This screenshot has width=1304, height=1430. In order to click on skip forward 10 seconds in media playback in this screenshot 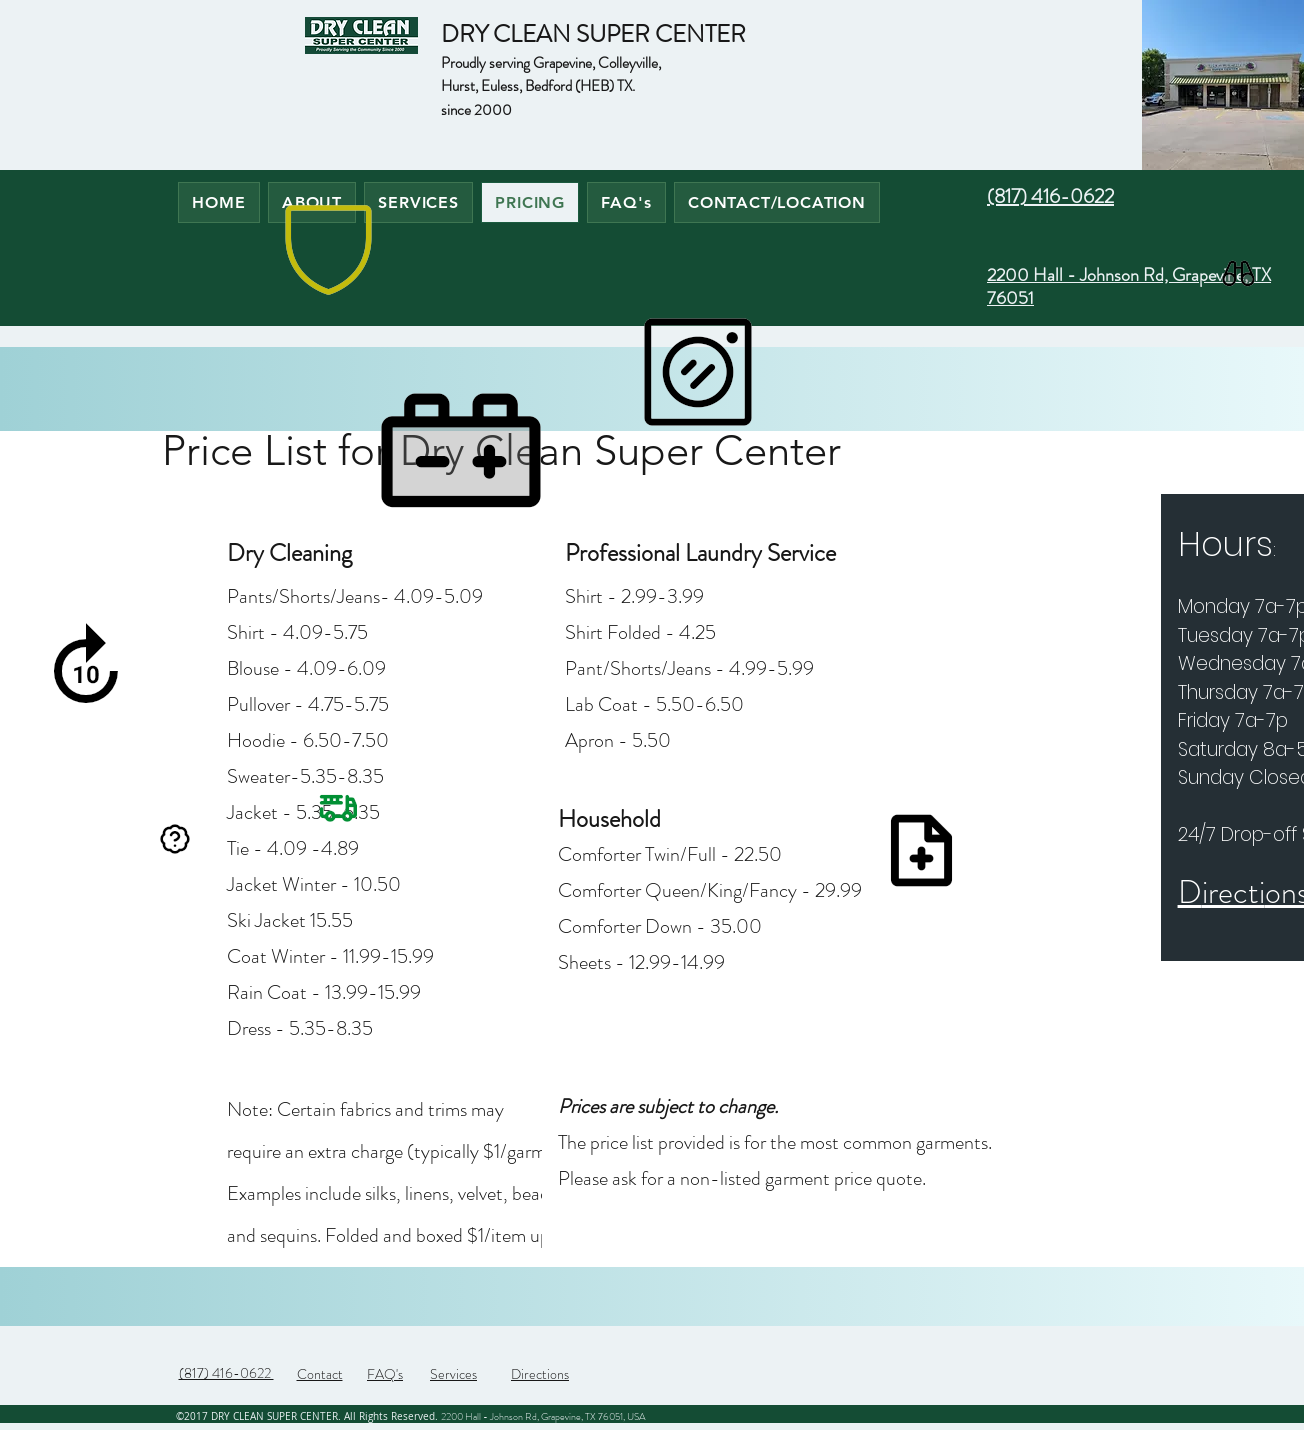, I will do `click(86, 667)`.